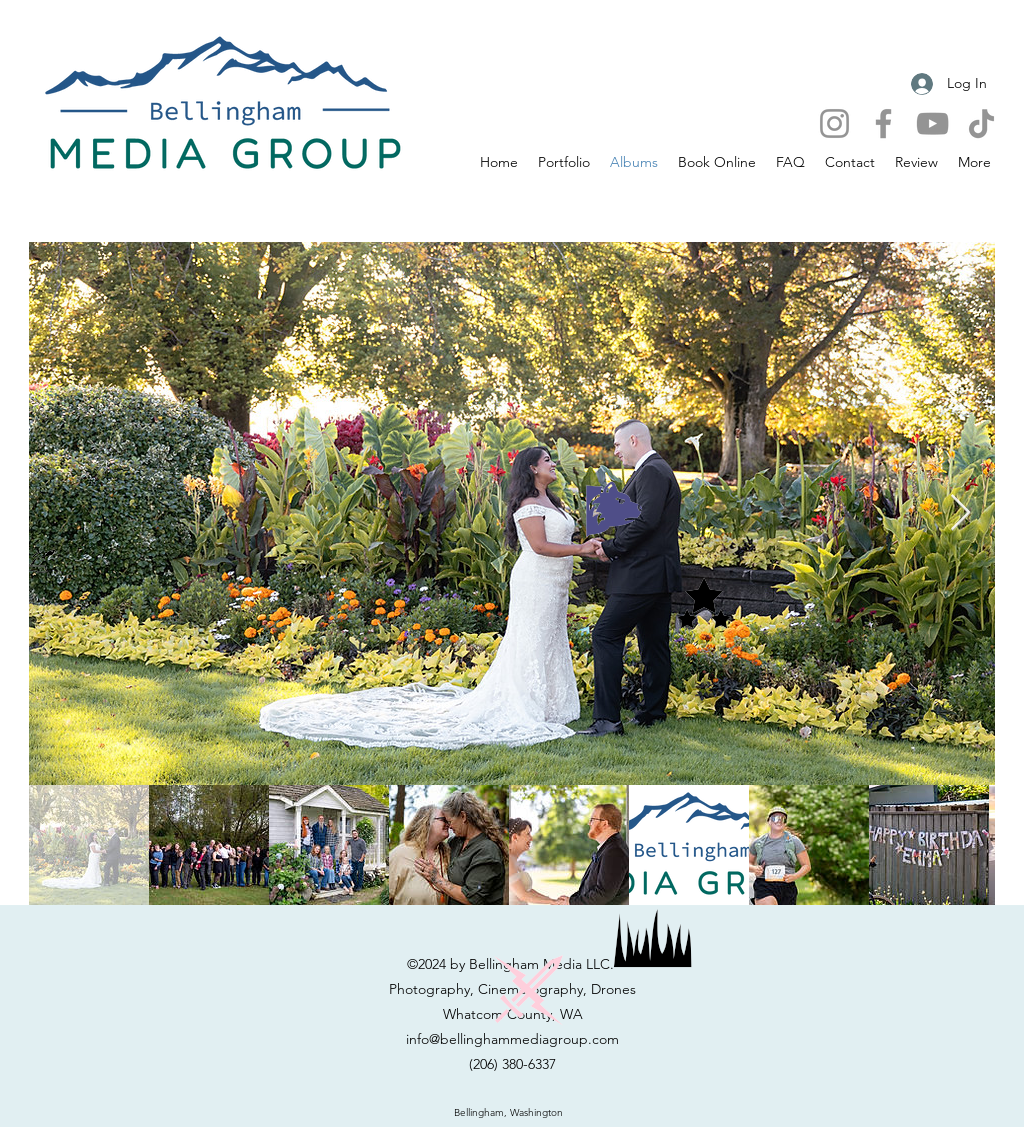 The image size is (1024, 1127). Describe the element at coordinates (616, 509) in the screenshot. I see `access bear or wildlife-related content in a game` at that location.